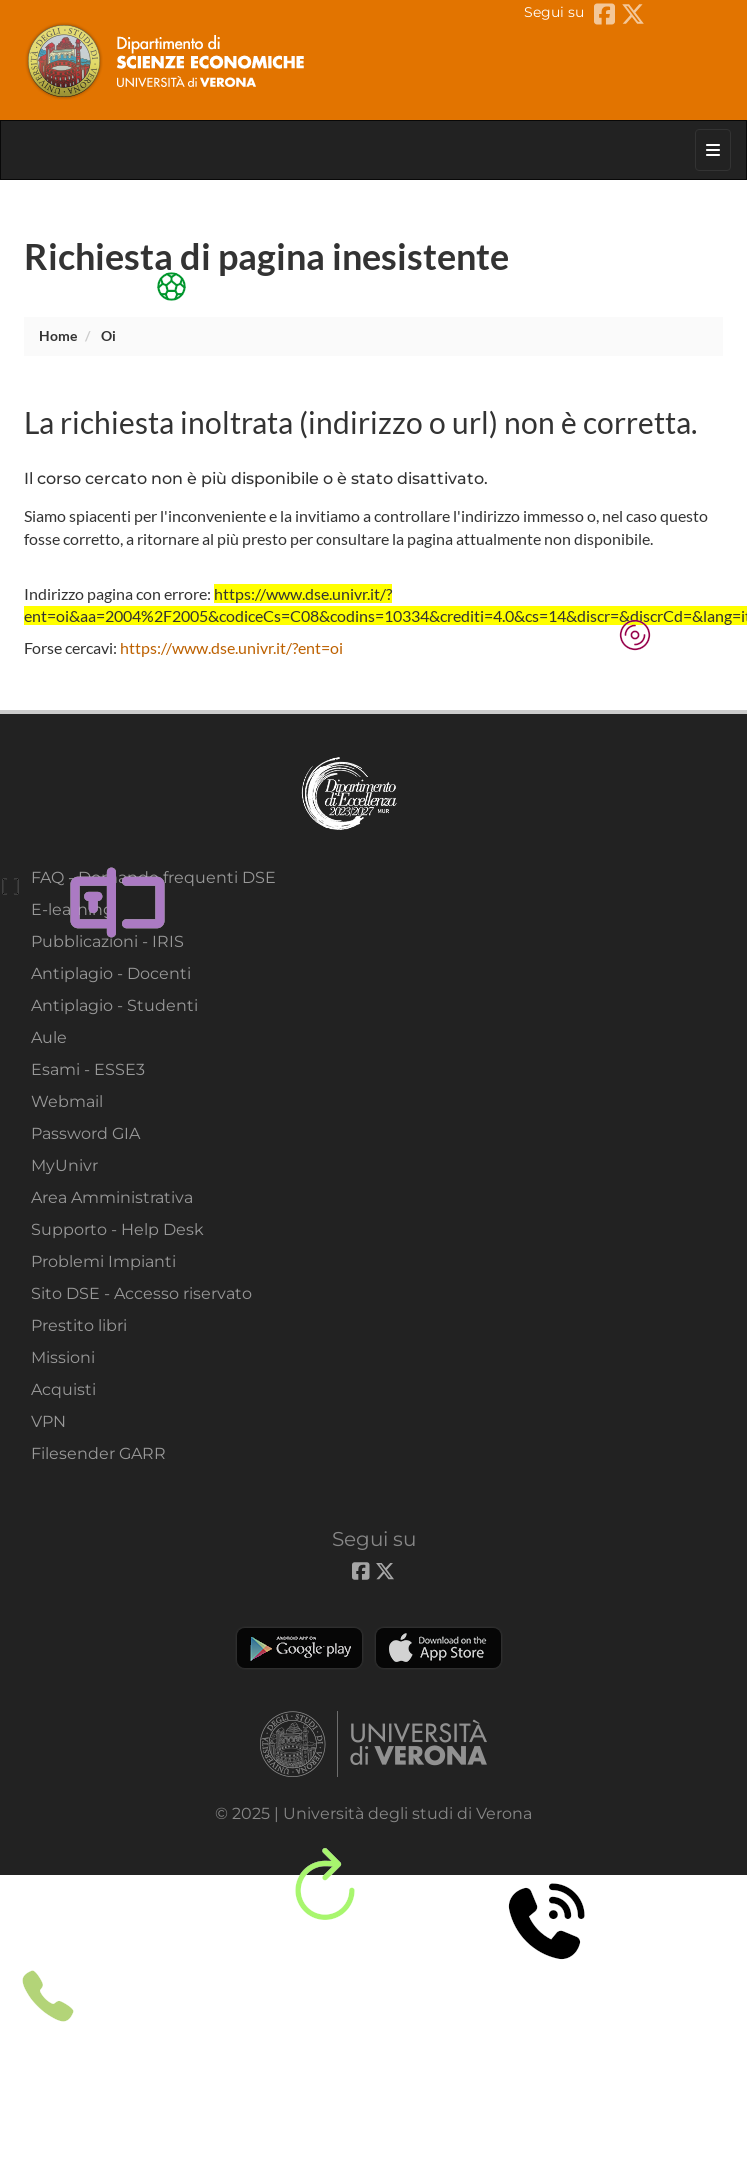  What do you see at coordinates (10, 886) in the screenshot?
I see `insert or edit code brackets` at bounding box center [10, 886].